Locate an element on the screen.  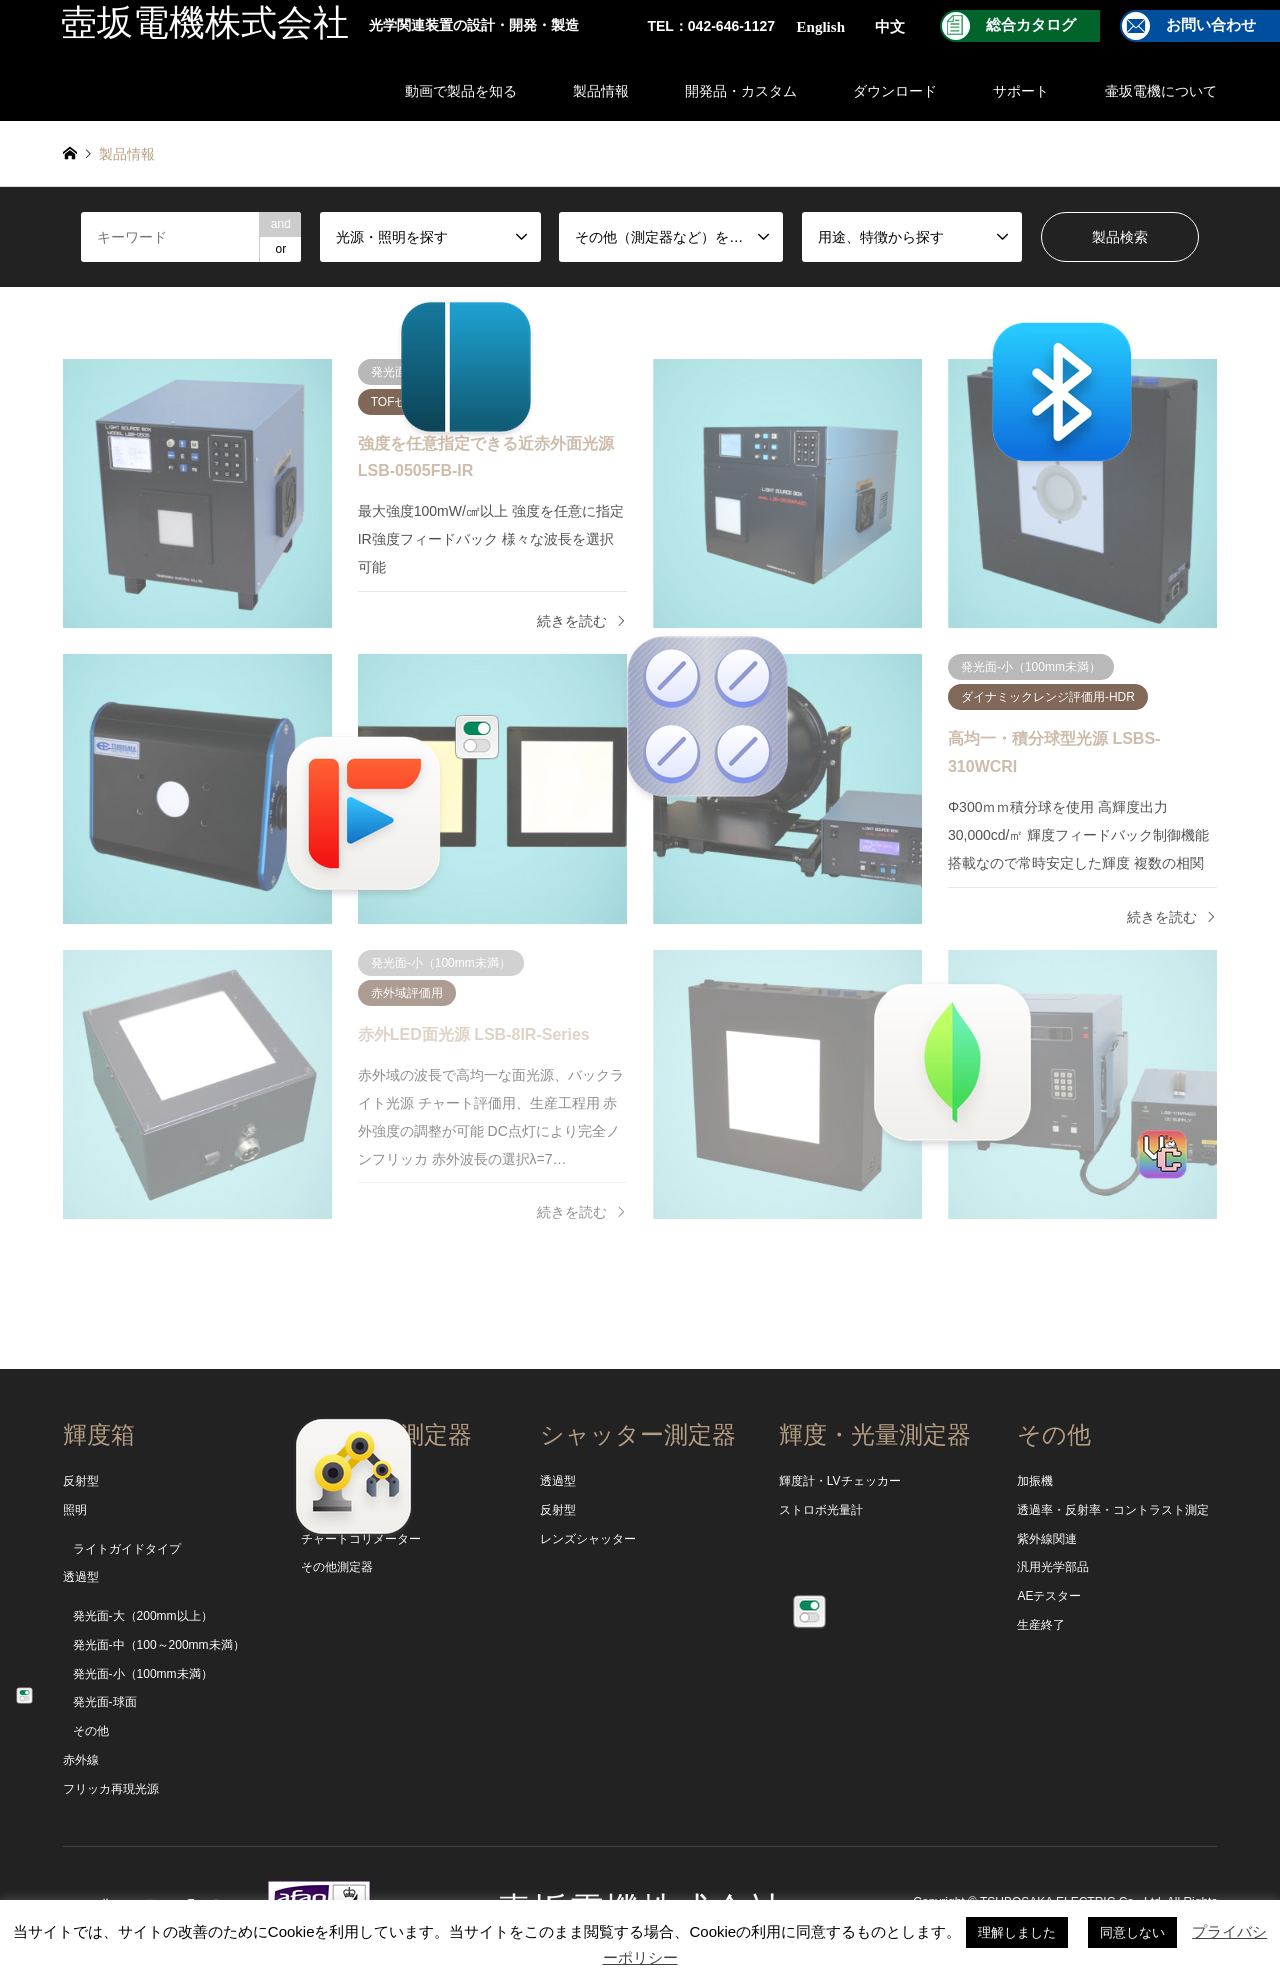
open gnome builder development environment is located at coordinates (353, 1476).